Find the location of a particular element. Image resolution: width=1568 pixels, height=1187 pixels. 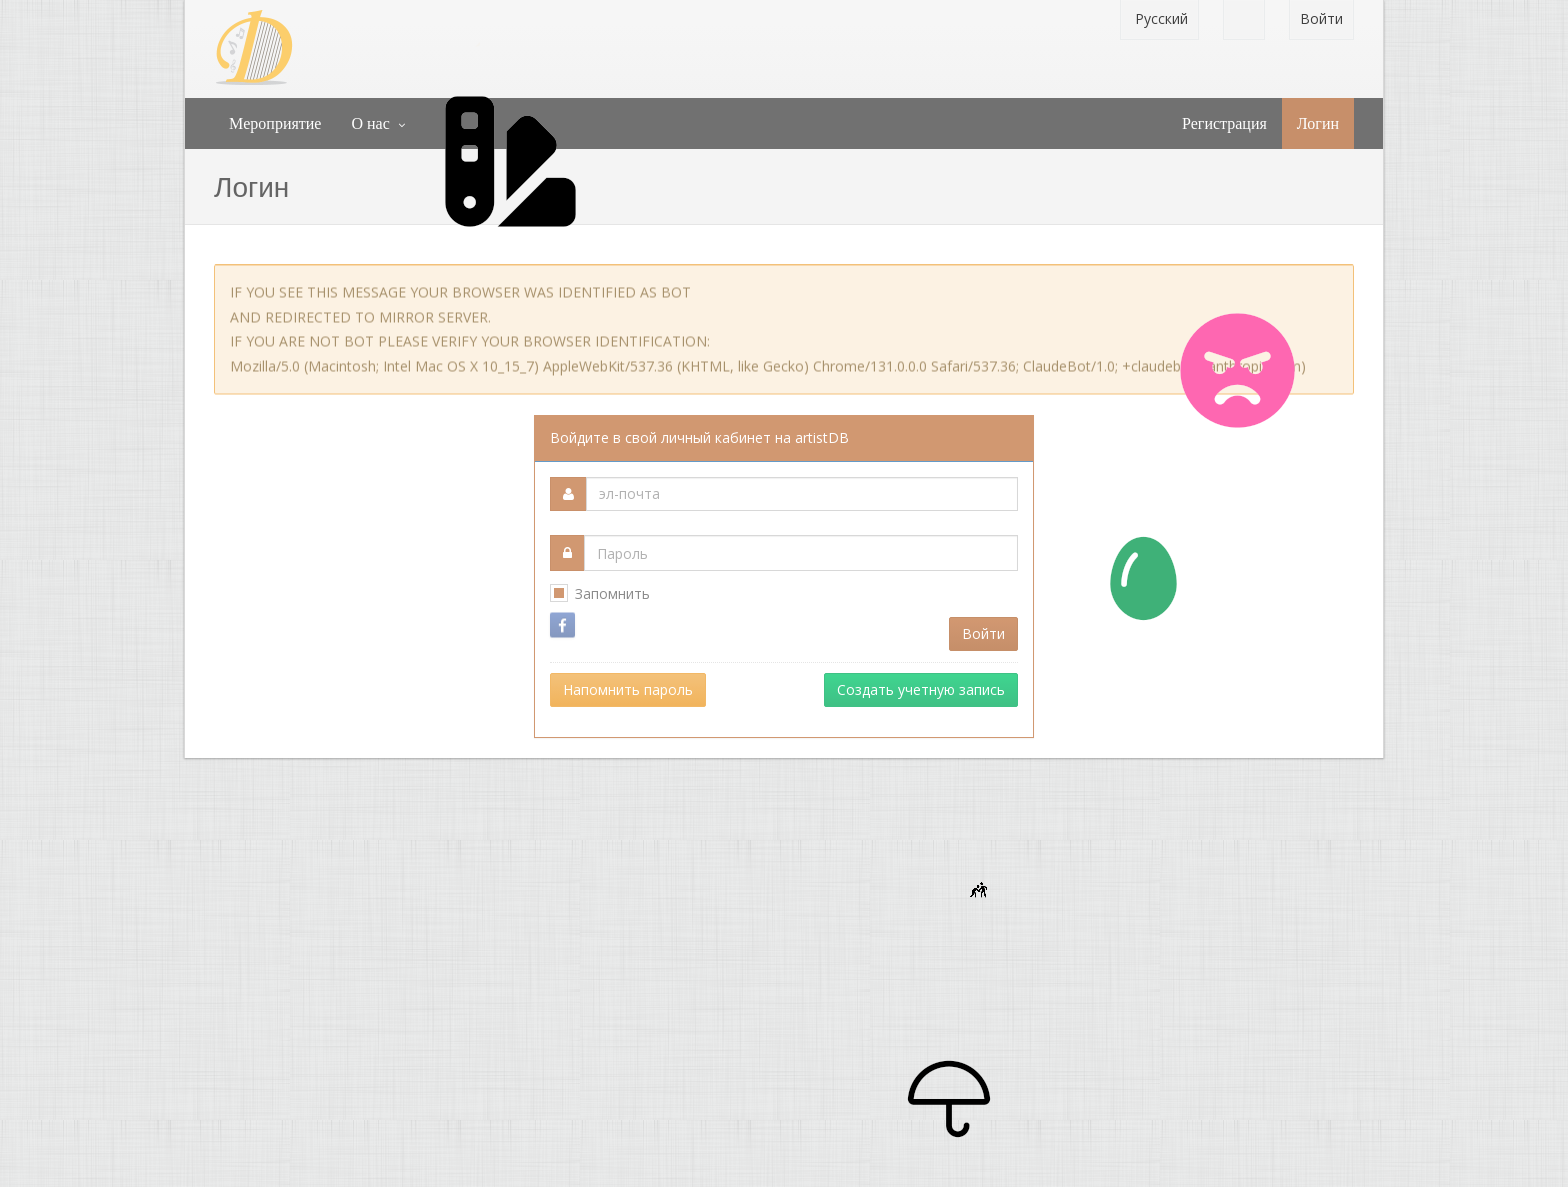

access kabaddi sports content is located at coordinates (978, 890).